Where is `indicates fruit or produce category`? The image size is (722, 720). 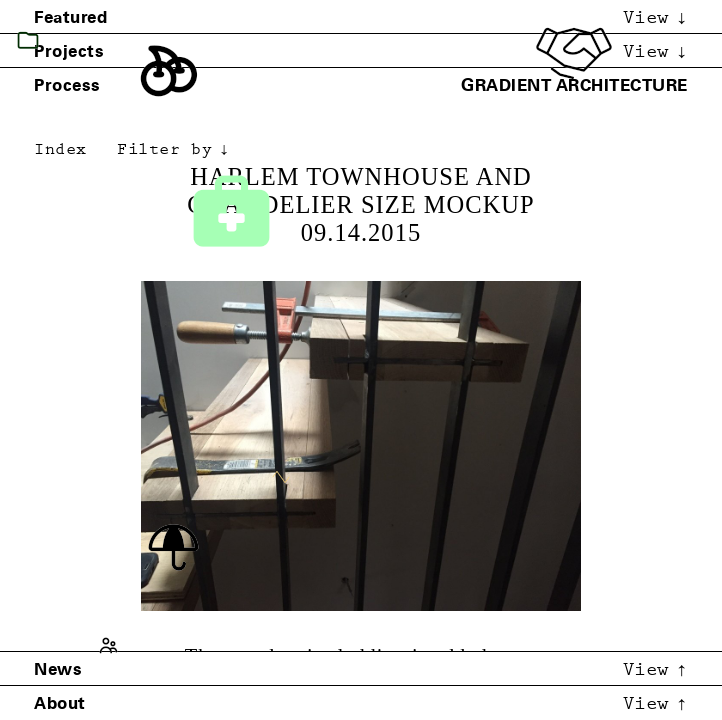 indicates fruit or produce category is located at coordinates (168, 71).